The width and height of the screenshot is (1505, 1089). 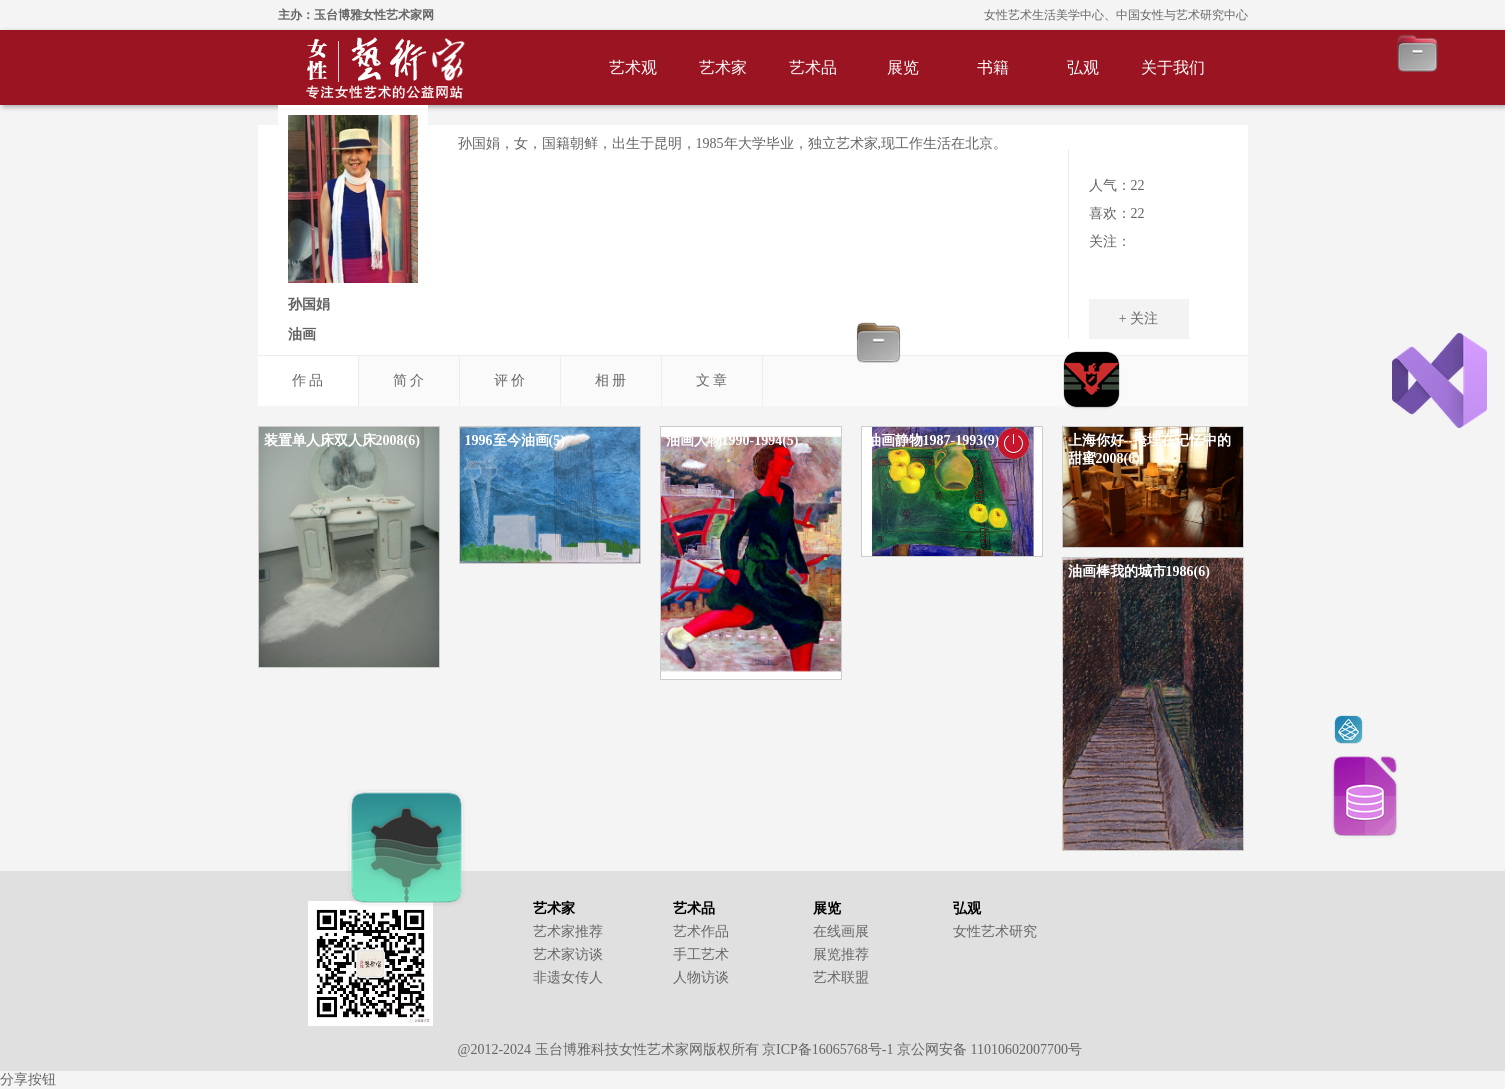 What do you see at coordinates (1014, 444) in the screenshot?
I see `shut down the system` at bounding box center [1014, 444].